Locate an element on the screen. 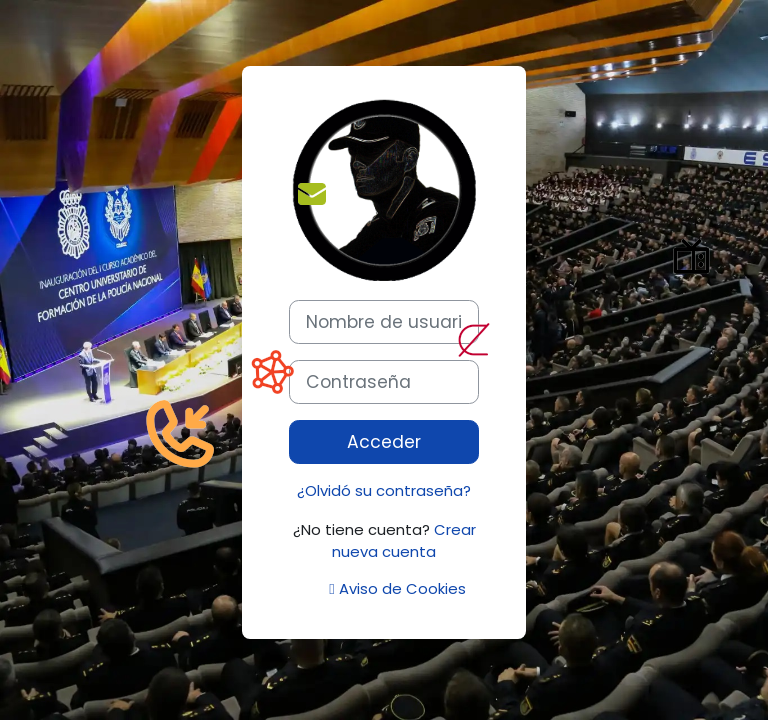 This screenshot has height=720, width=768. connect to the fediverse network is located at coordinates (272, 372).